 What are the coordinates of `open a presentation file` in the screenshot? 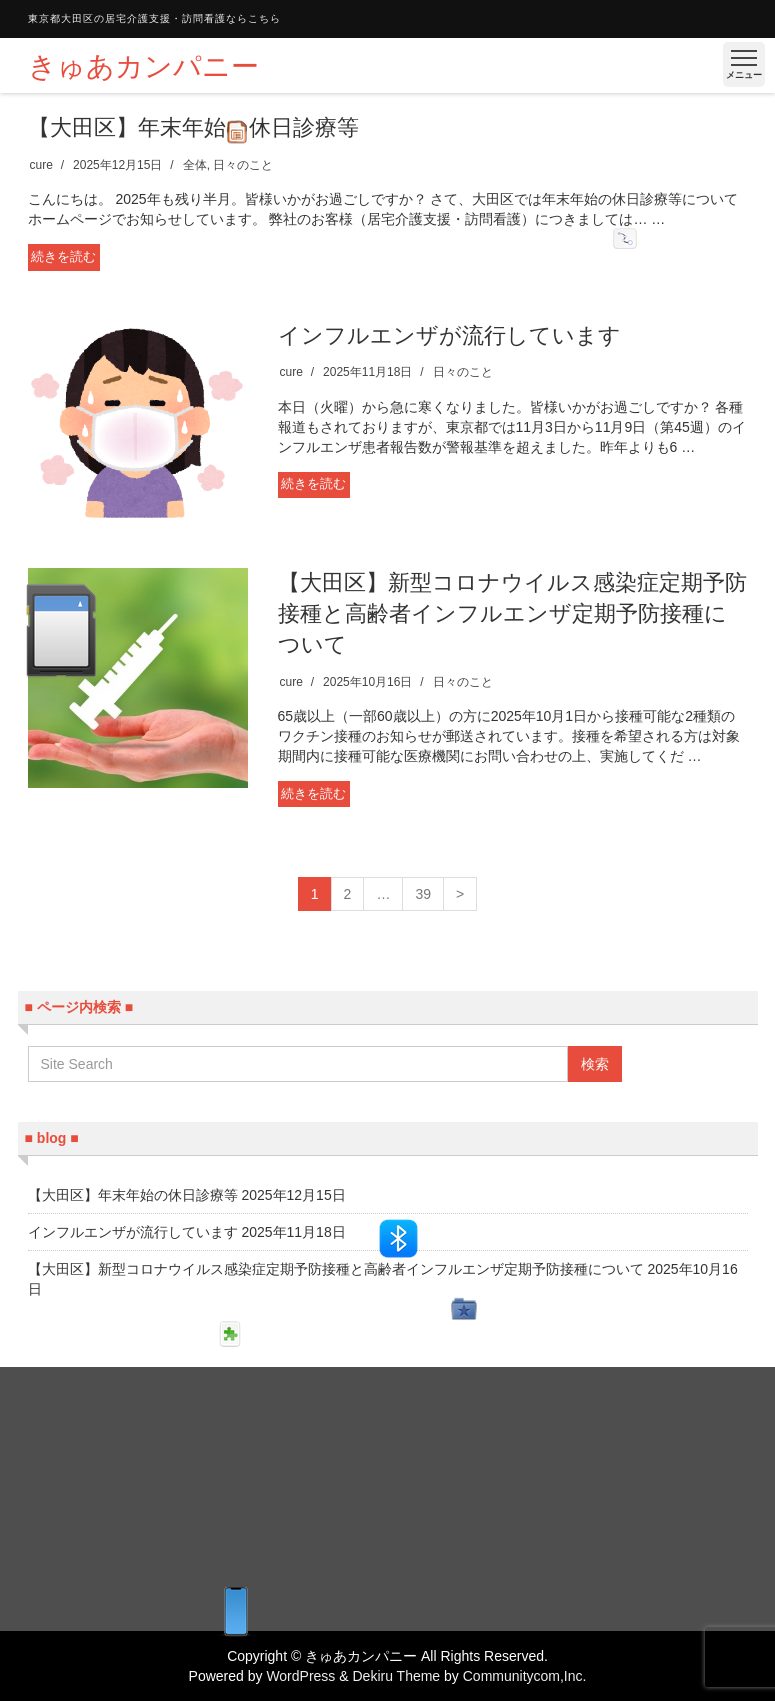 It's located at (237, 132).